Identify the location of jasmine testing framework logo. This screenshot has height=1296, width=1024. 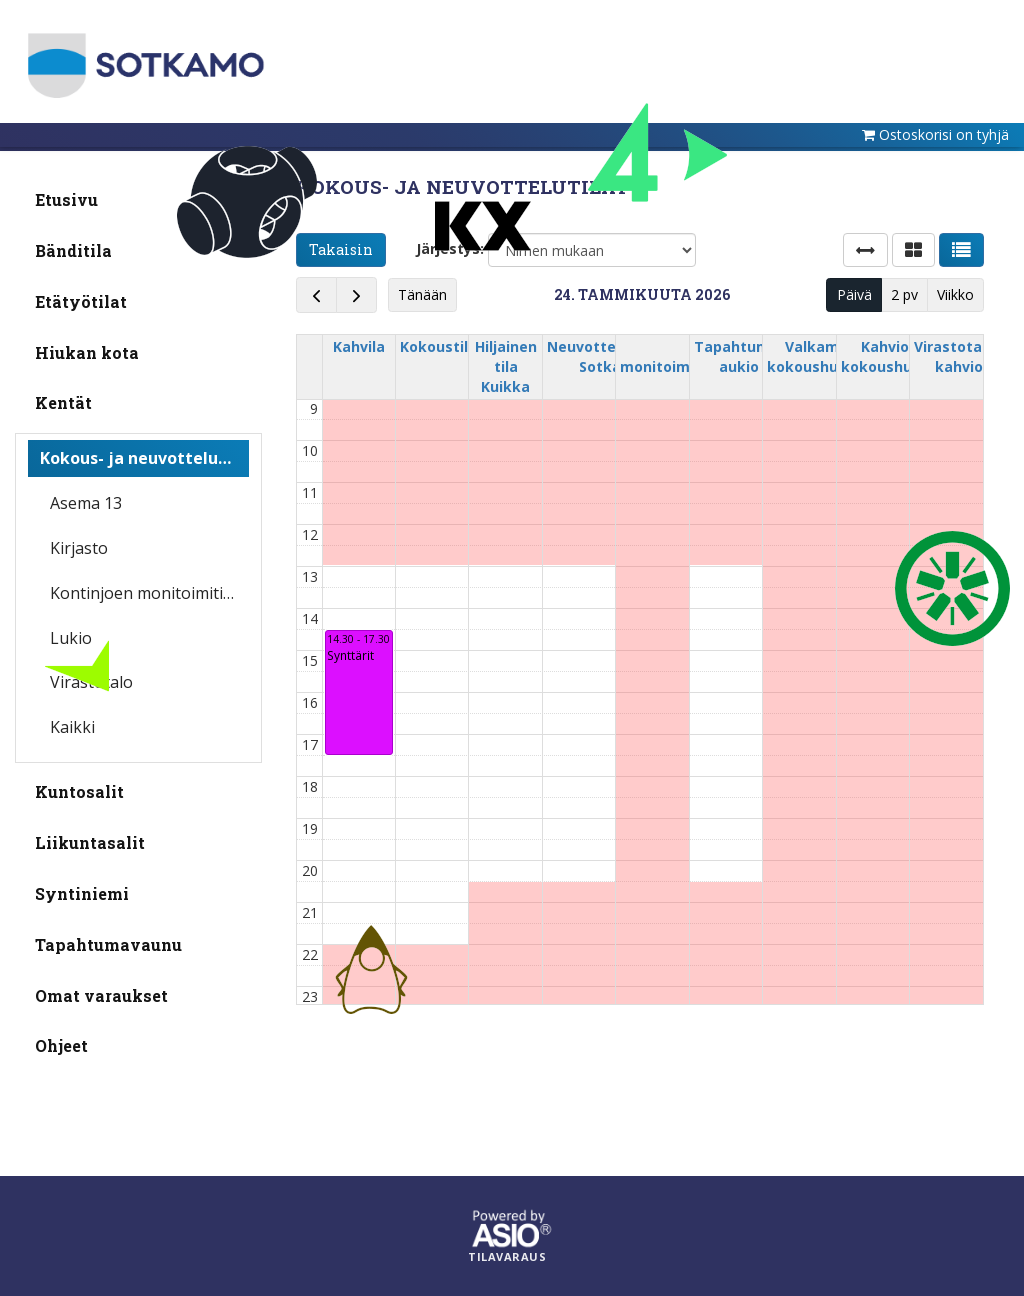
(952, 588).